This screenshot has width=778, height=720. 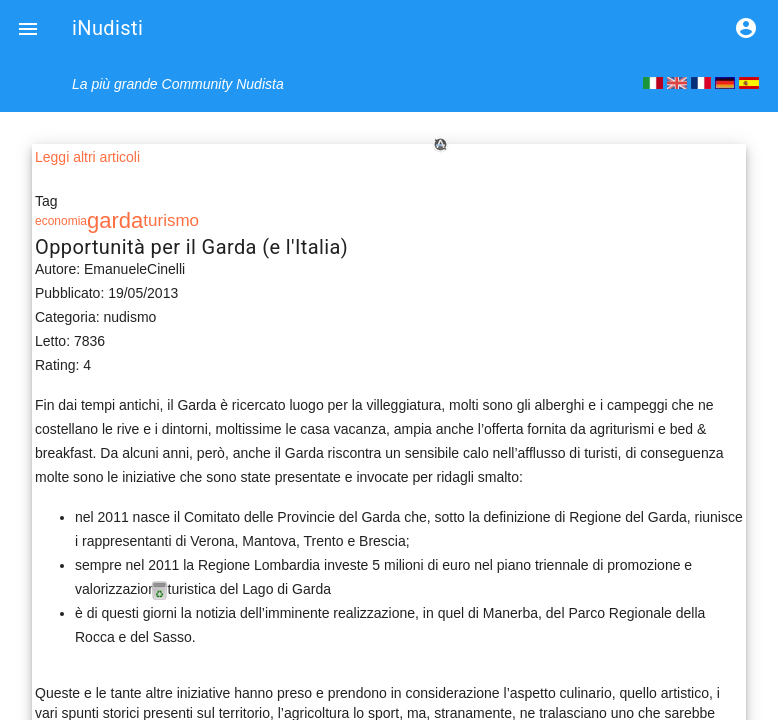 What do you see at coordinates (440, 144) in the screenshot?
I see `check for available software updates` at bounding box center [440, 144].